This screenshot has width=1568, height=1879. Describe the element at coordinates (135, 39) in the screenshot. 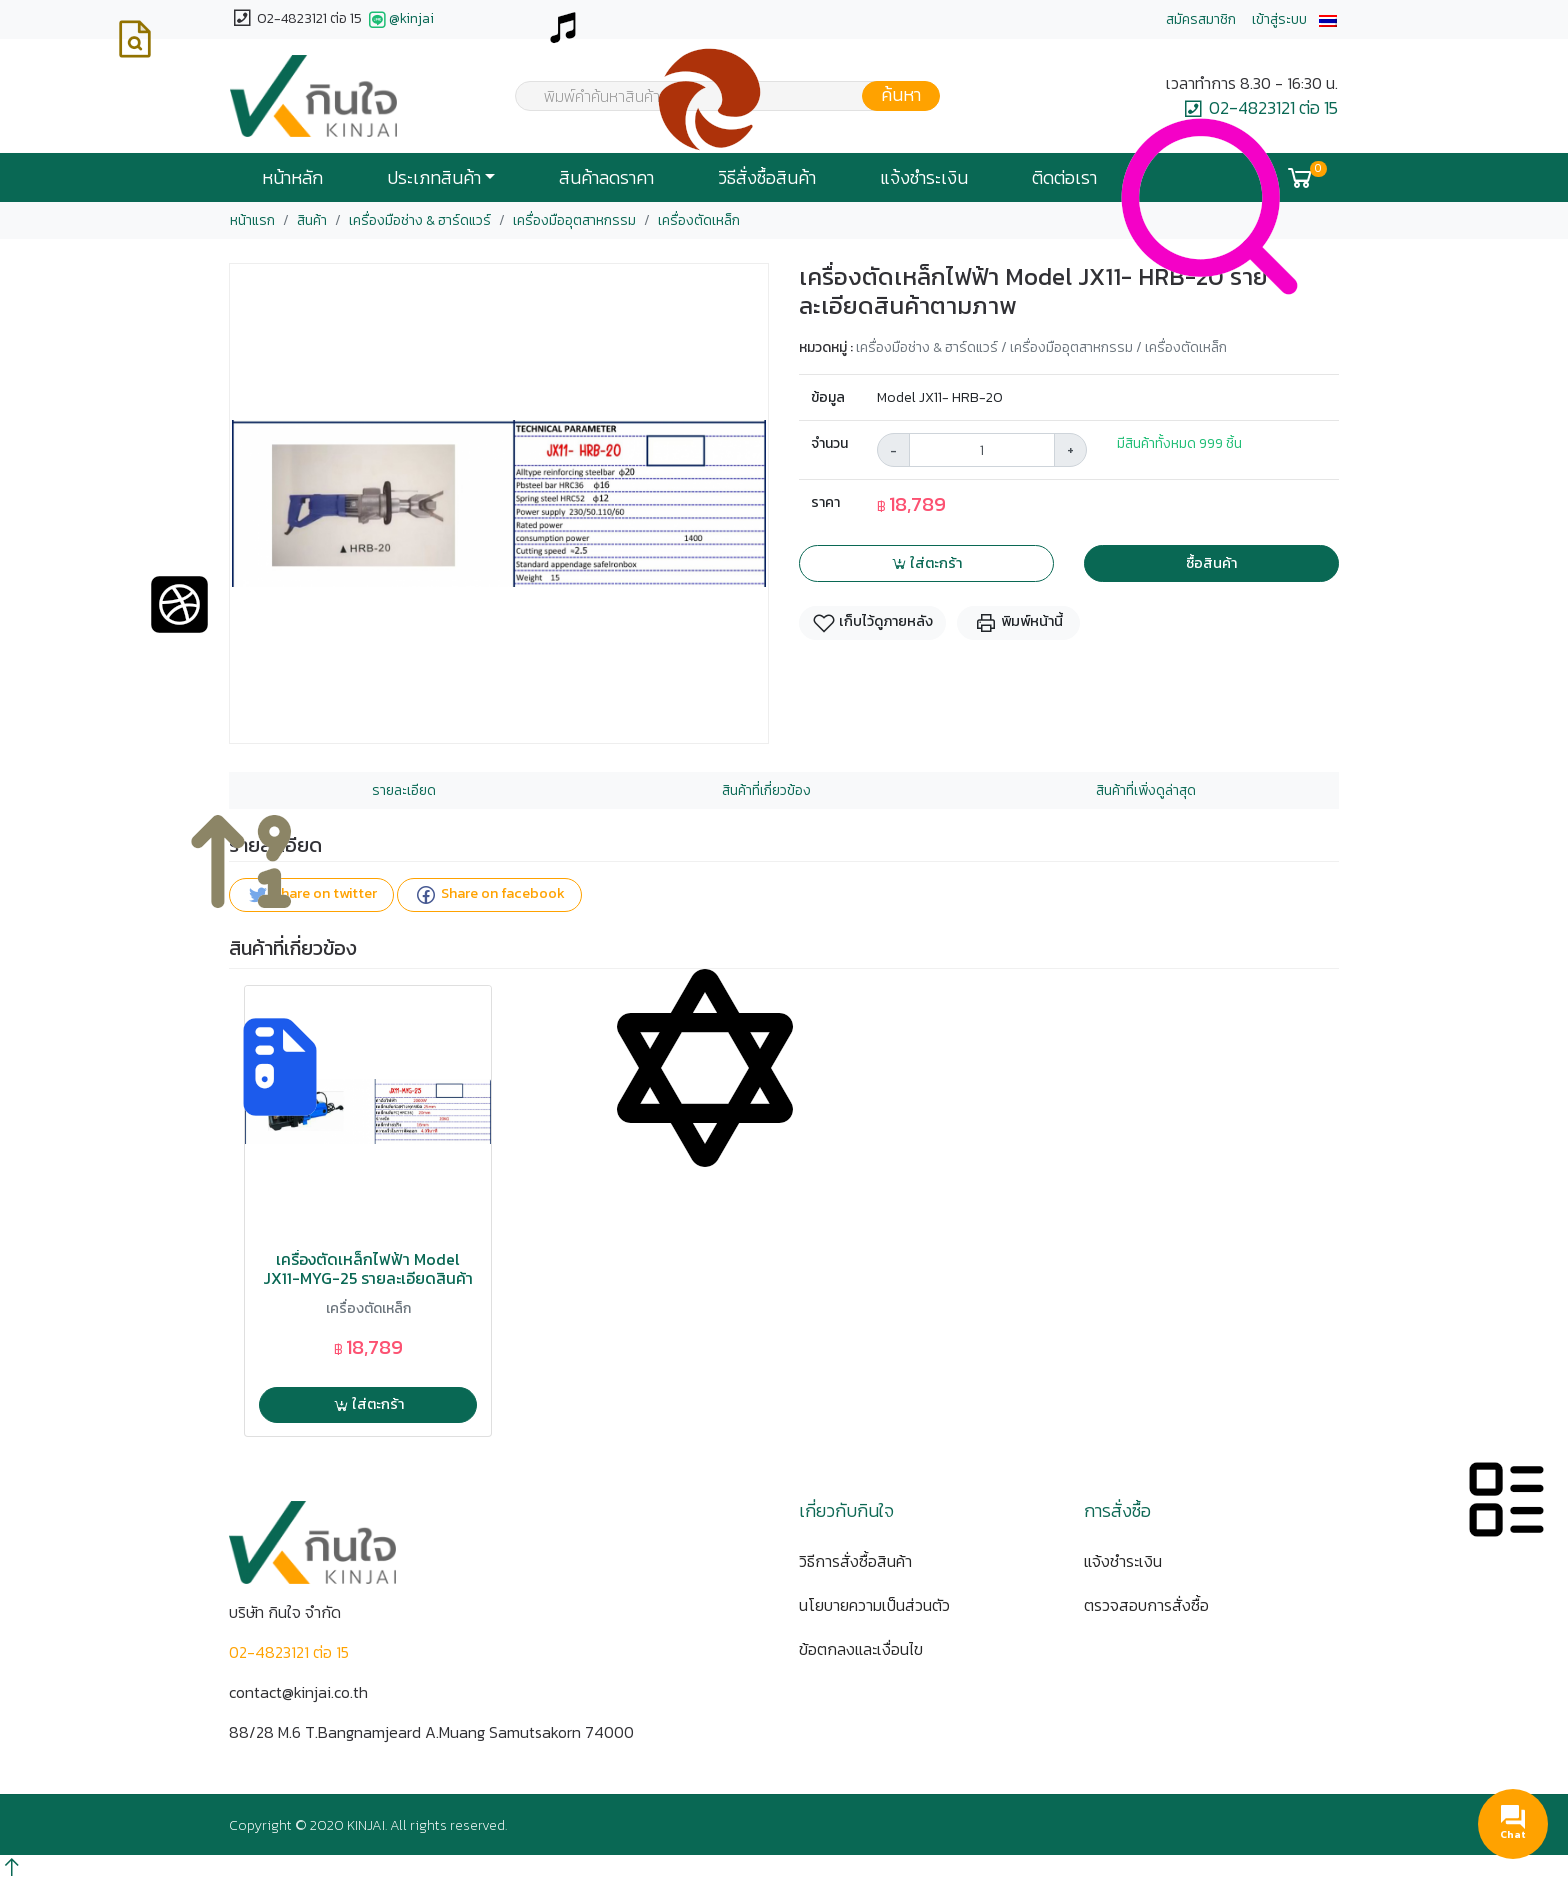

I see `search within a document or file` at that location.